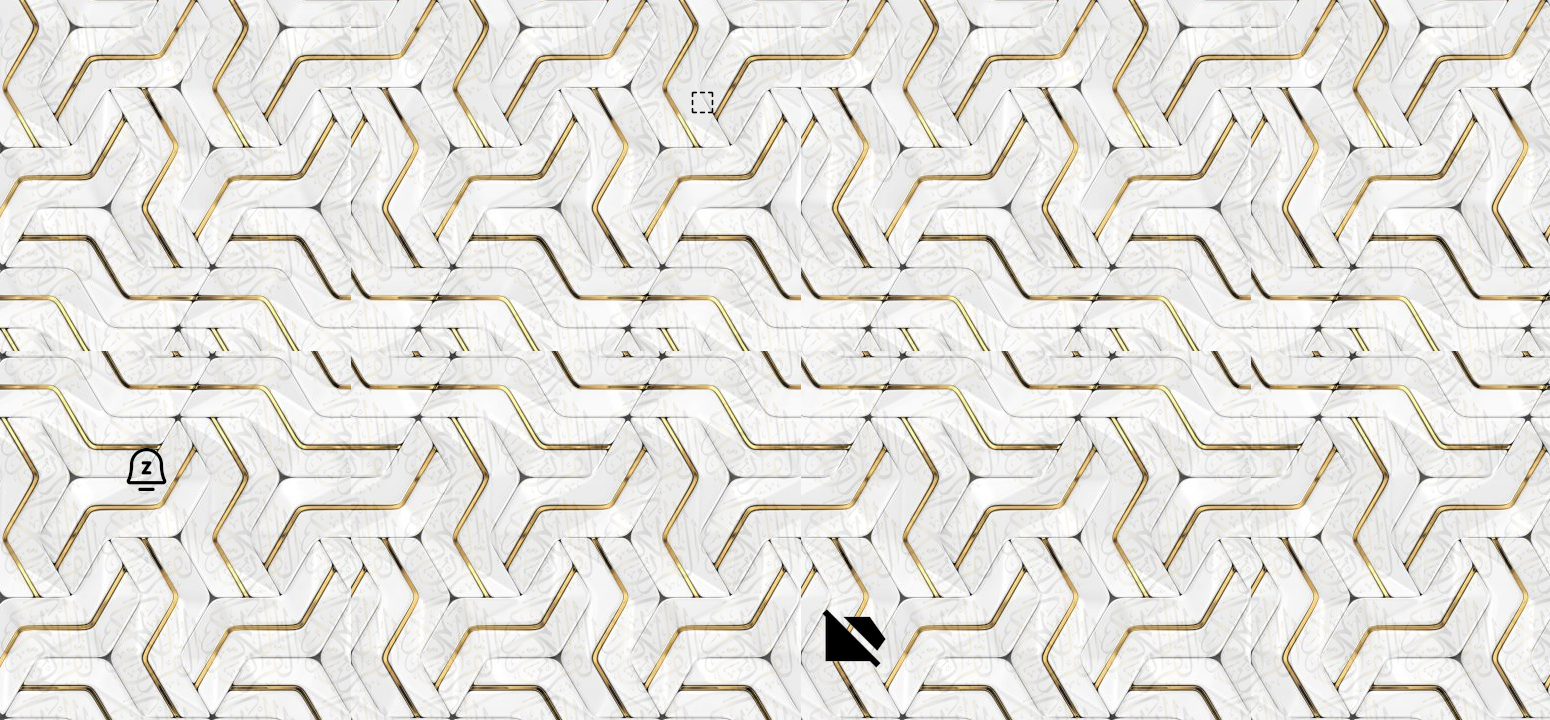 The image size is (1550, 720). What do you see at coordinates (854, 639) in the screenshot?
I see `remove a label or tag` at bounding box center [854, 639].